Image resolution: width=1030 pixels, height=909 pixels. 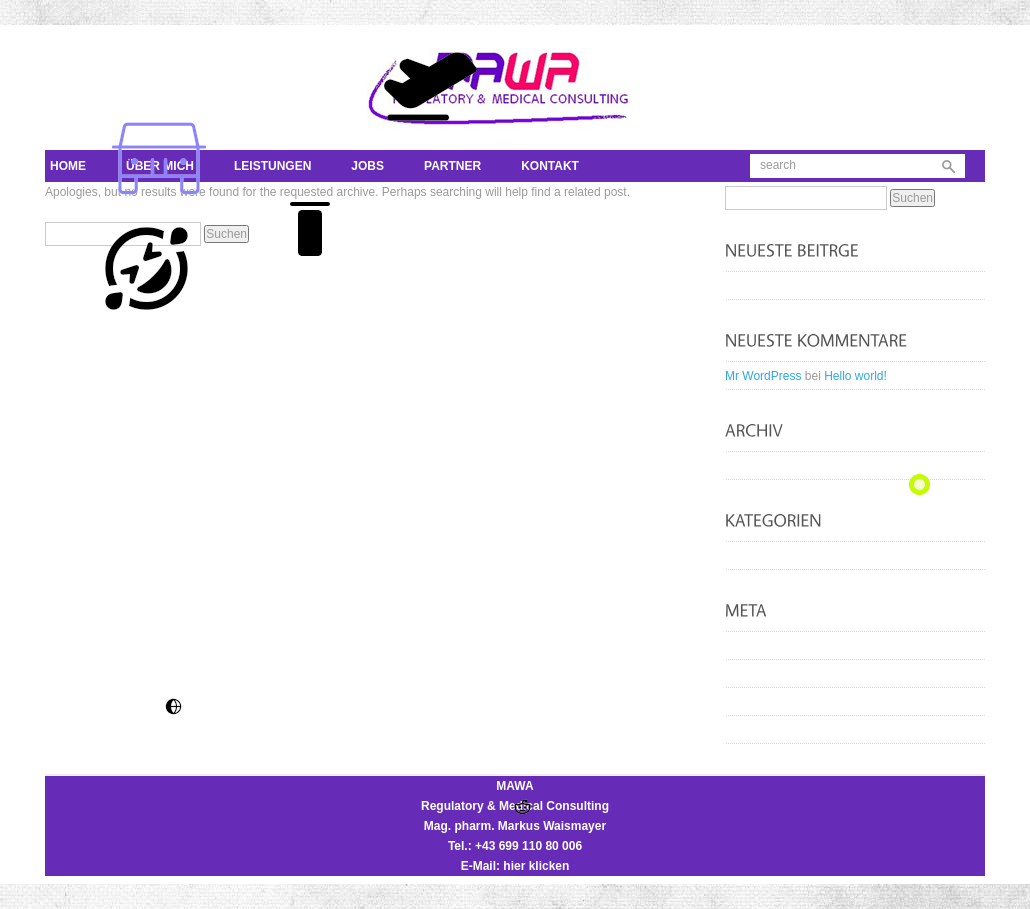 I want to click on align object to top edge, so click(x=310, y=228).